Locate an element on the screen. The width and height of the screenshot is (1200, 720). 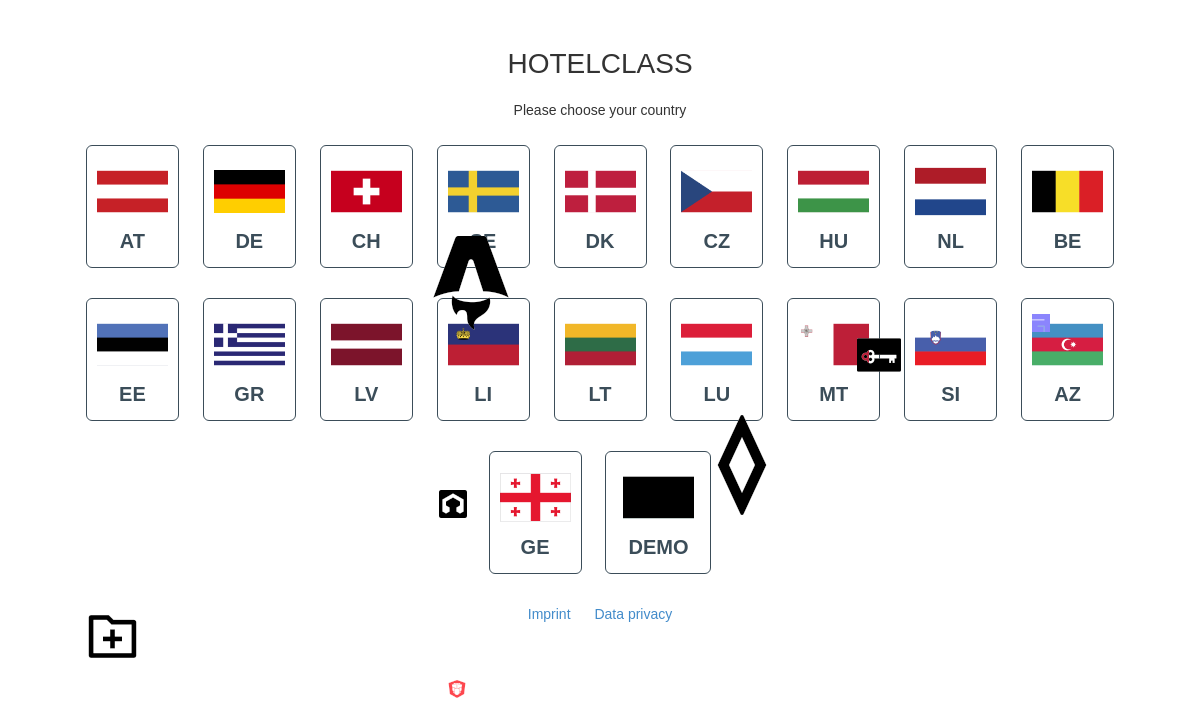
open LMMS digital audio workstation is located at coordinates (453, 504).